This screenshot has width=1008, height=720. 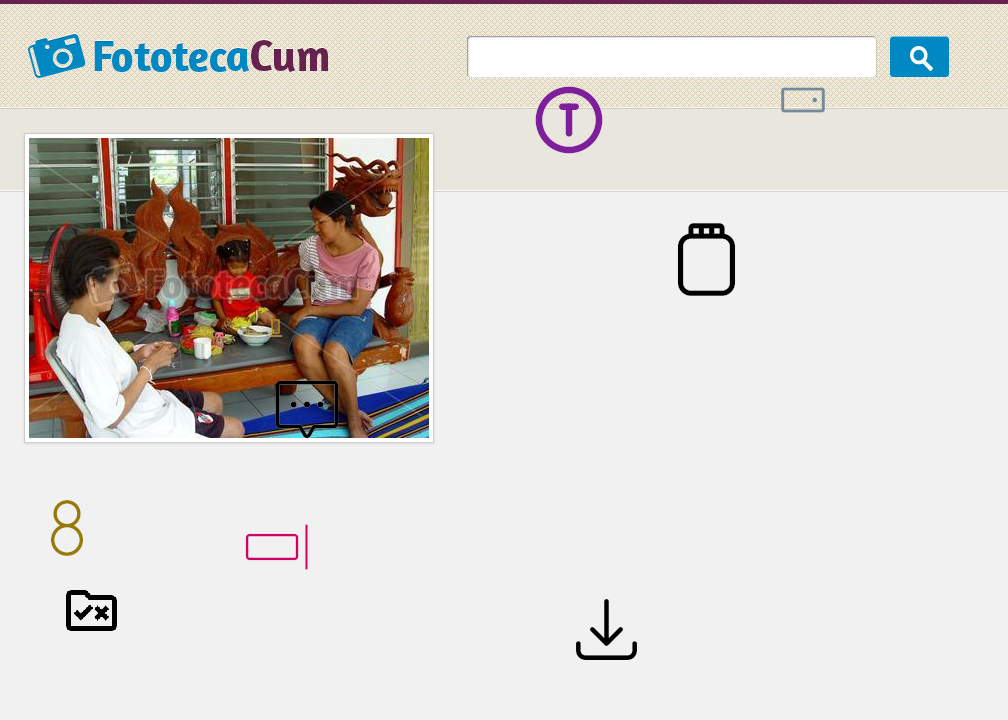 What do you see at coordinates (307, 407) in the screenshot?
I see `open chat or messaging` at bounding box center [307, 407].